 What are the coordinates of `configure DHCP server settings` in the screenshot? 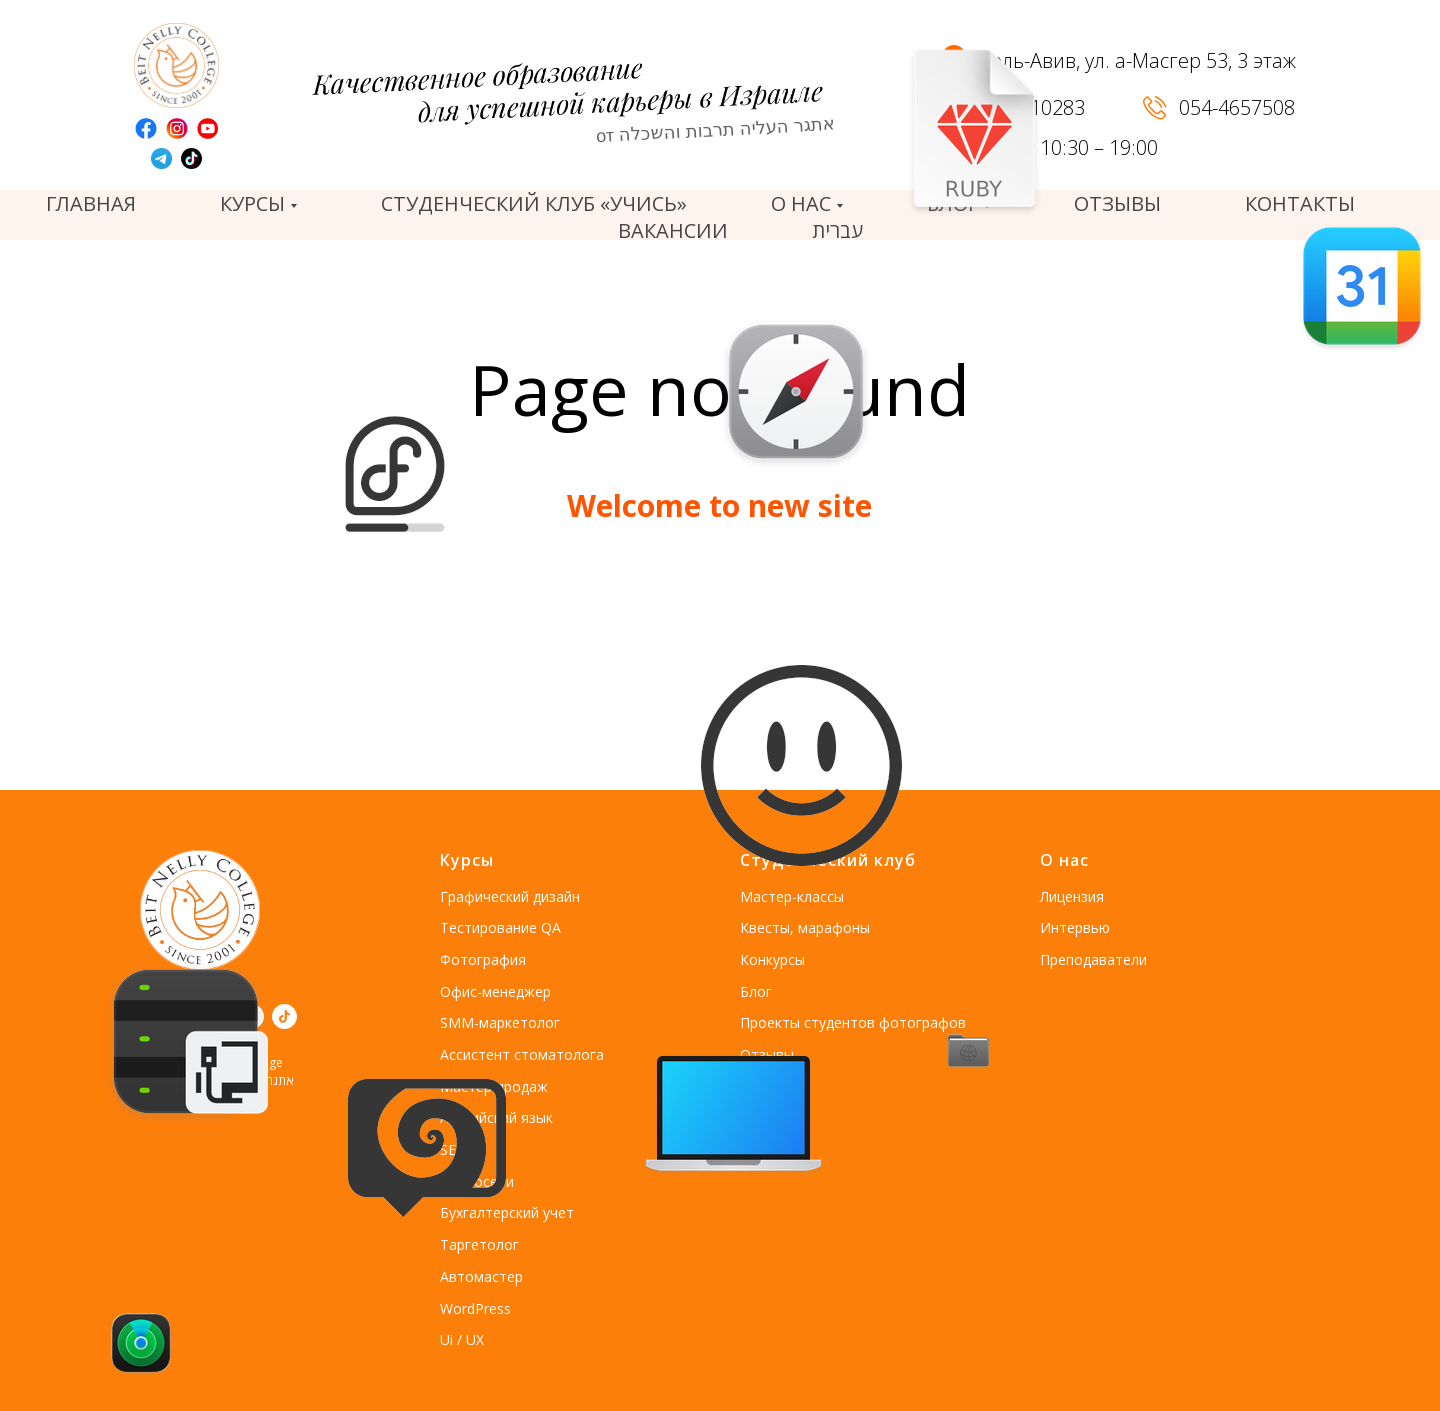 It's located at (187, 1044).